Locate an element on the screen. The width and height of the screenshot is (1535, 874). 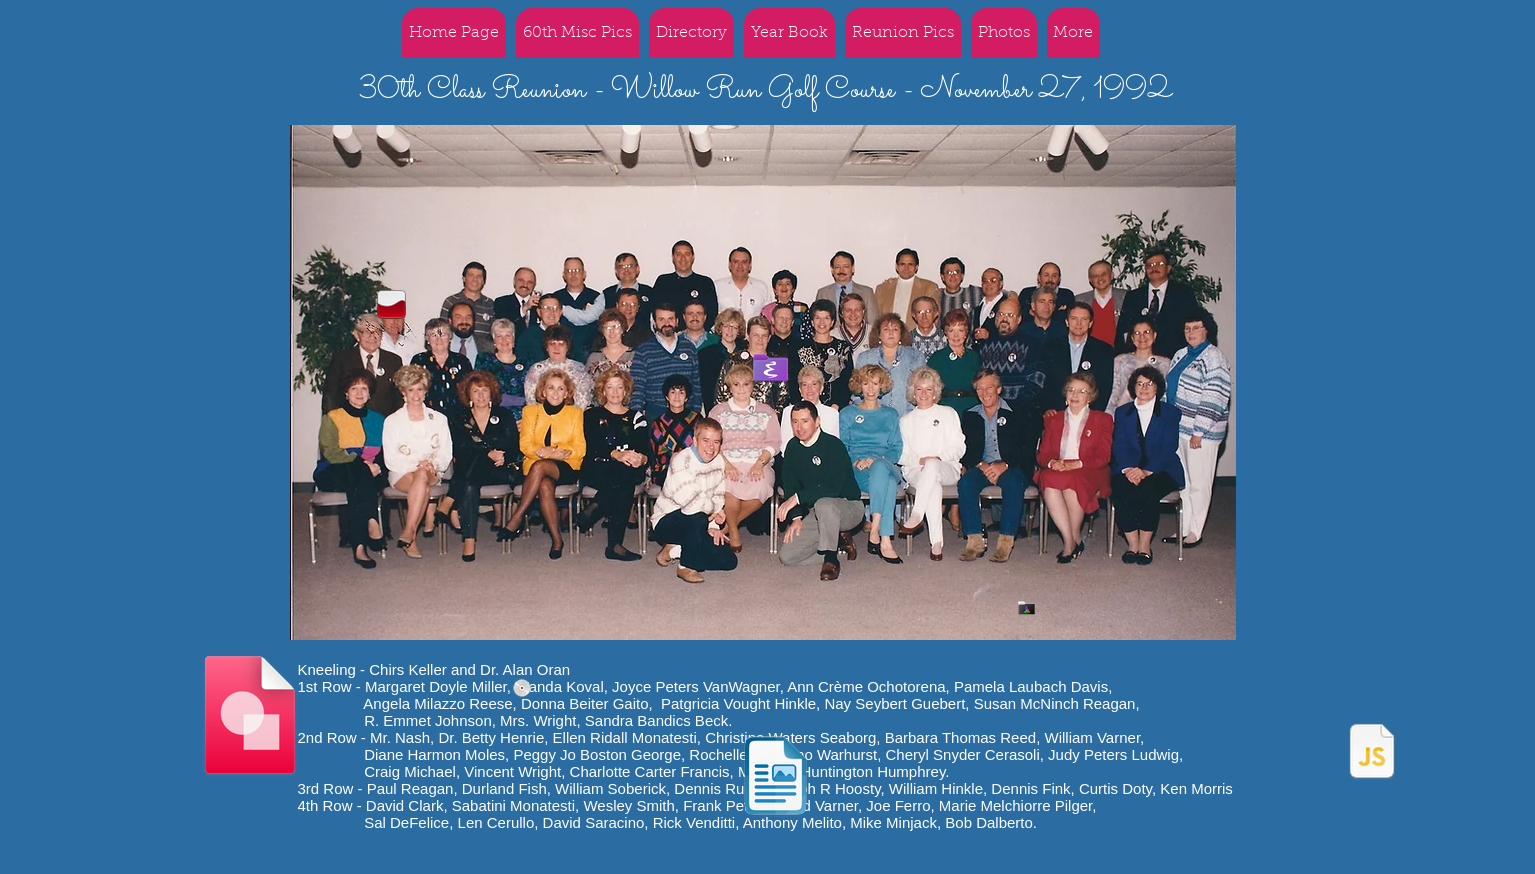
folder containing cmake build configuration files is located at coordinates (1026, 608).